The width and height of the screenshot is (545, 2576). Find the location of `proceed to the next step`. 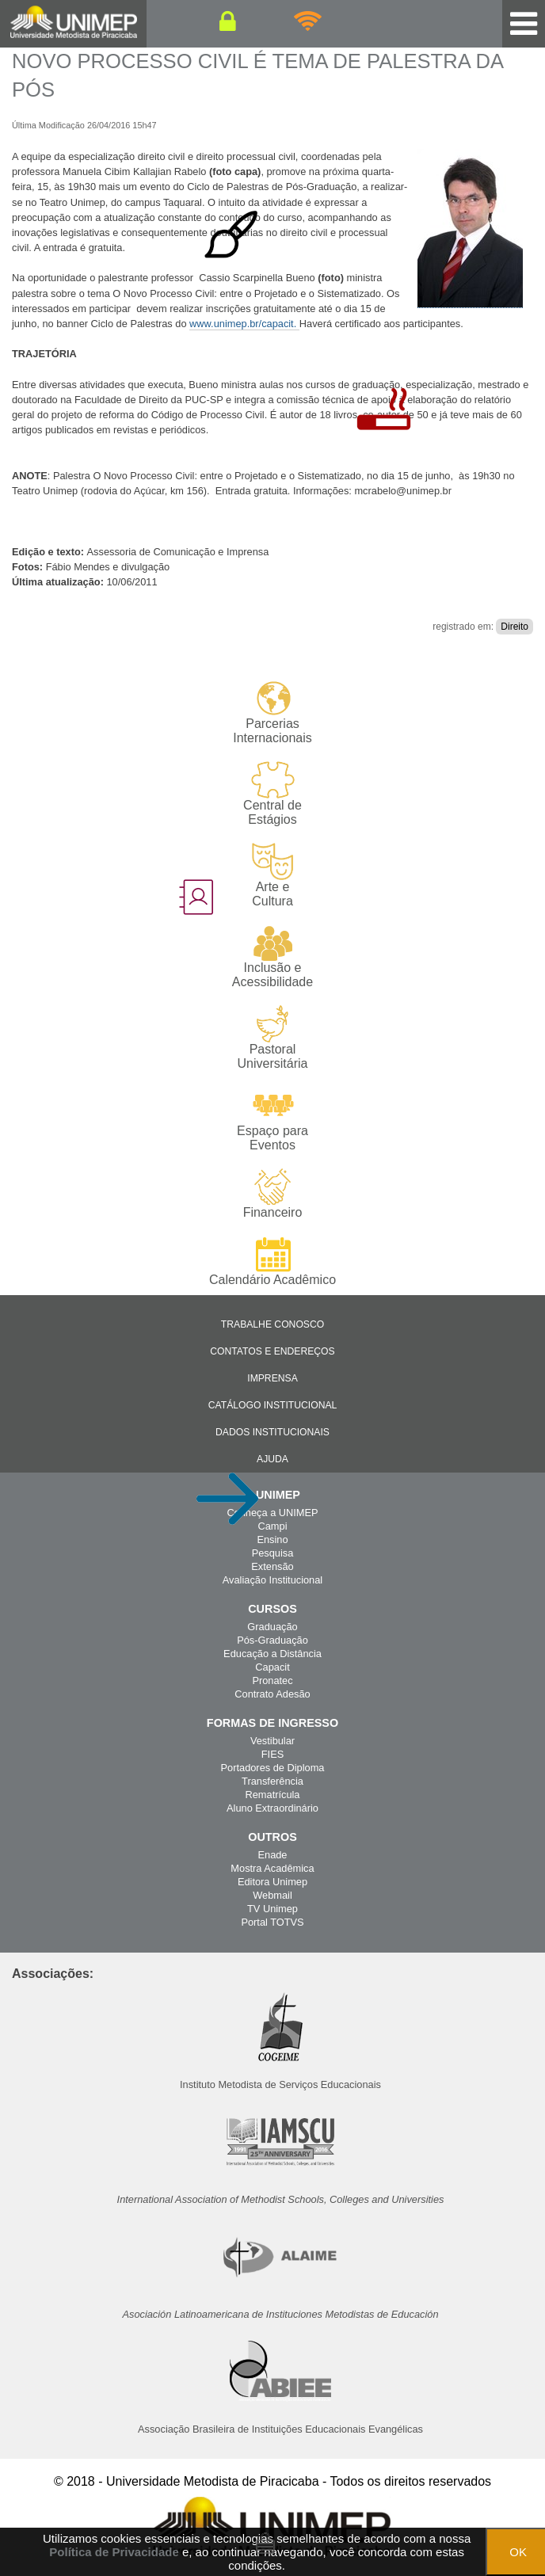

proceed to the next step is located at coordinates (227, 1499).